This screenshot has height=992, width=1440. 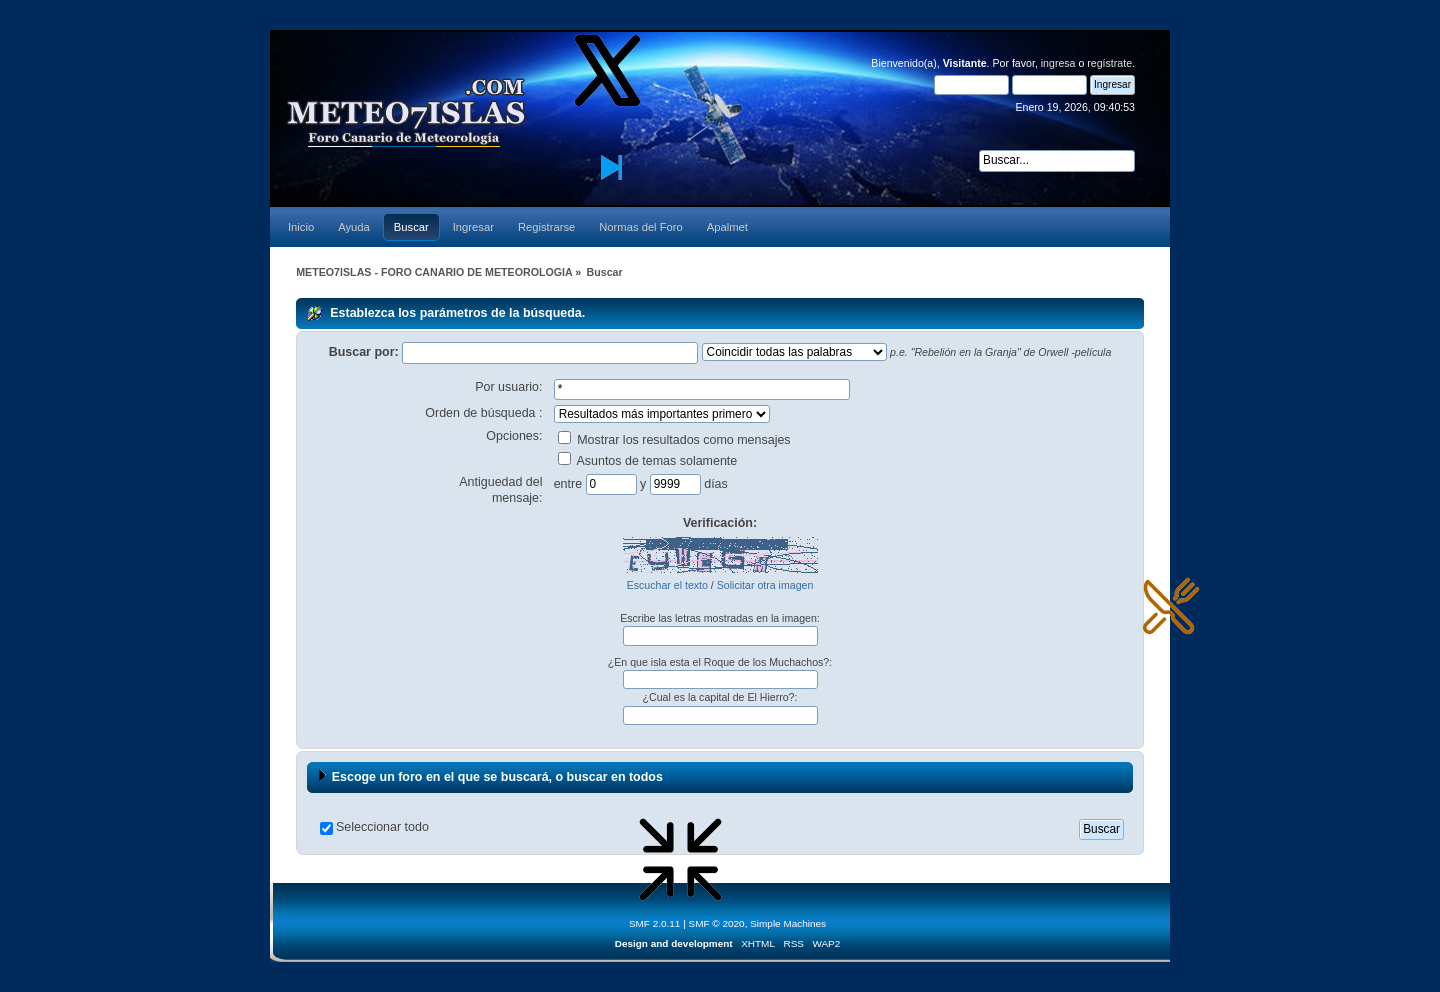 What do you see at coordinates (611, 167) in the screenshot?
I see `skip to the next track` at bounding box center [611, 167].